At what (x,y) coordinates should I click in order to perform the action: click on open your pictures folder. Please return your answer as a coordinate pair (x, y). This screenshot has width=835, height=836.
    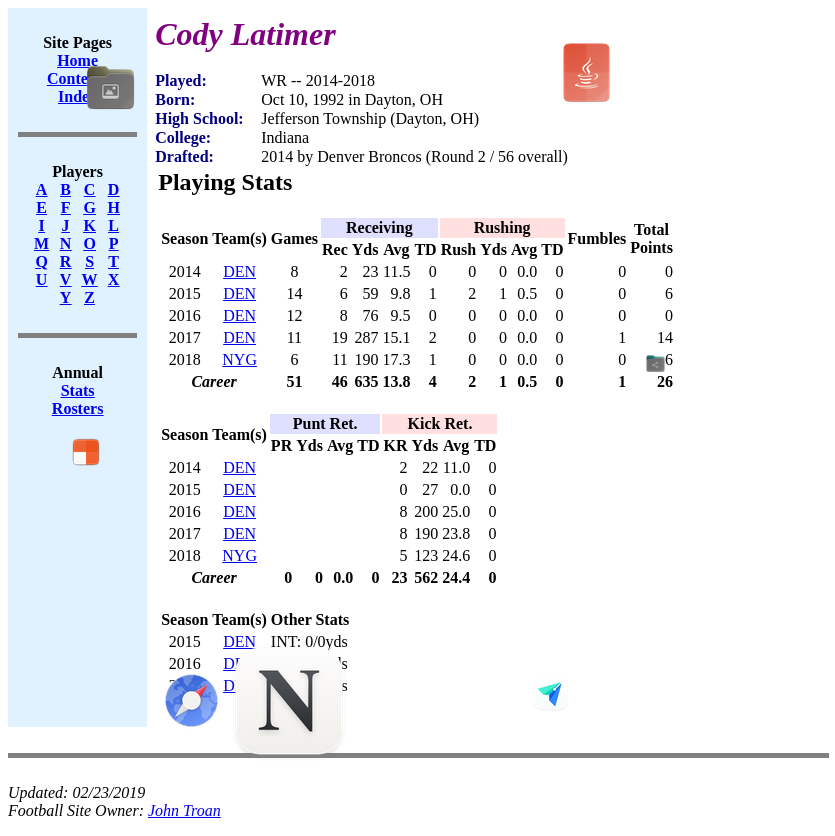
    Looking at the image, I should click on (110, 87).